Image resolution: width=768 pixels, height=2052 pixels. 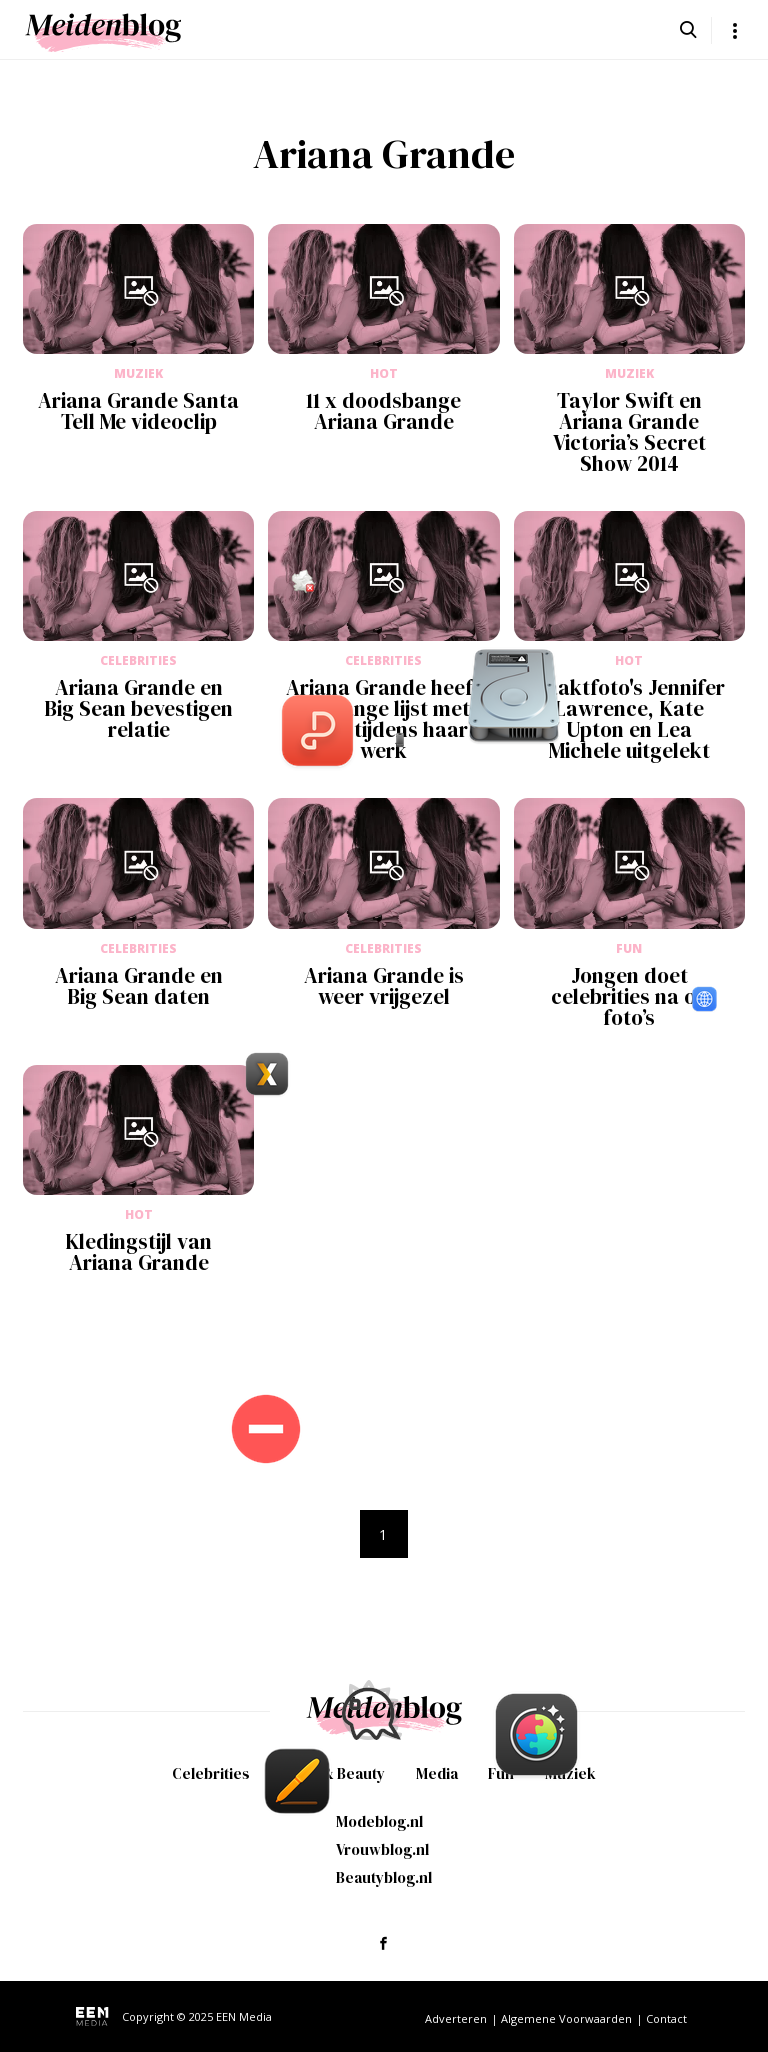 What do you see at coordinates (400, 740) in the screenshot?
I see `iPhone device icon` at bounding box center [400, 740].